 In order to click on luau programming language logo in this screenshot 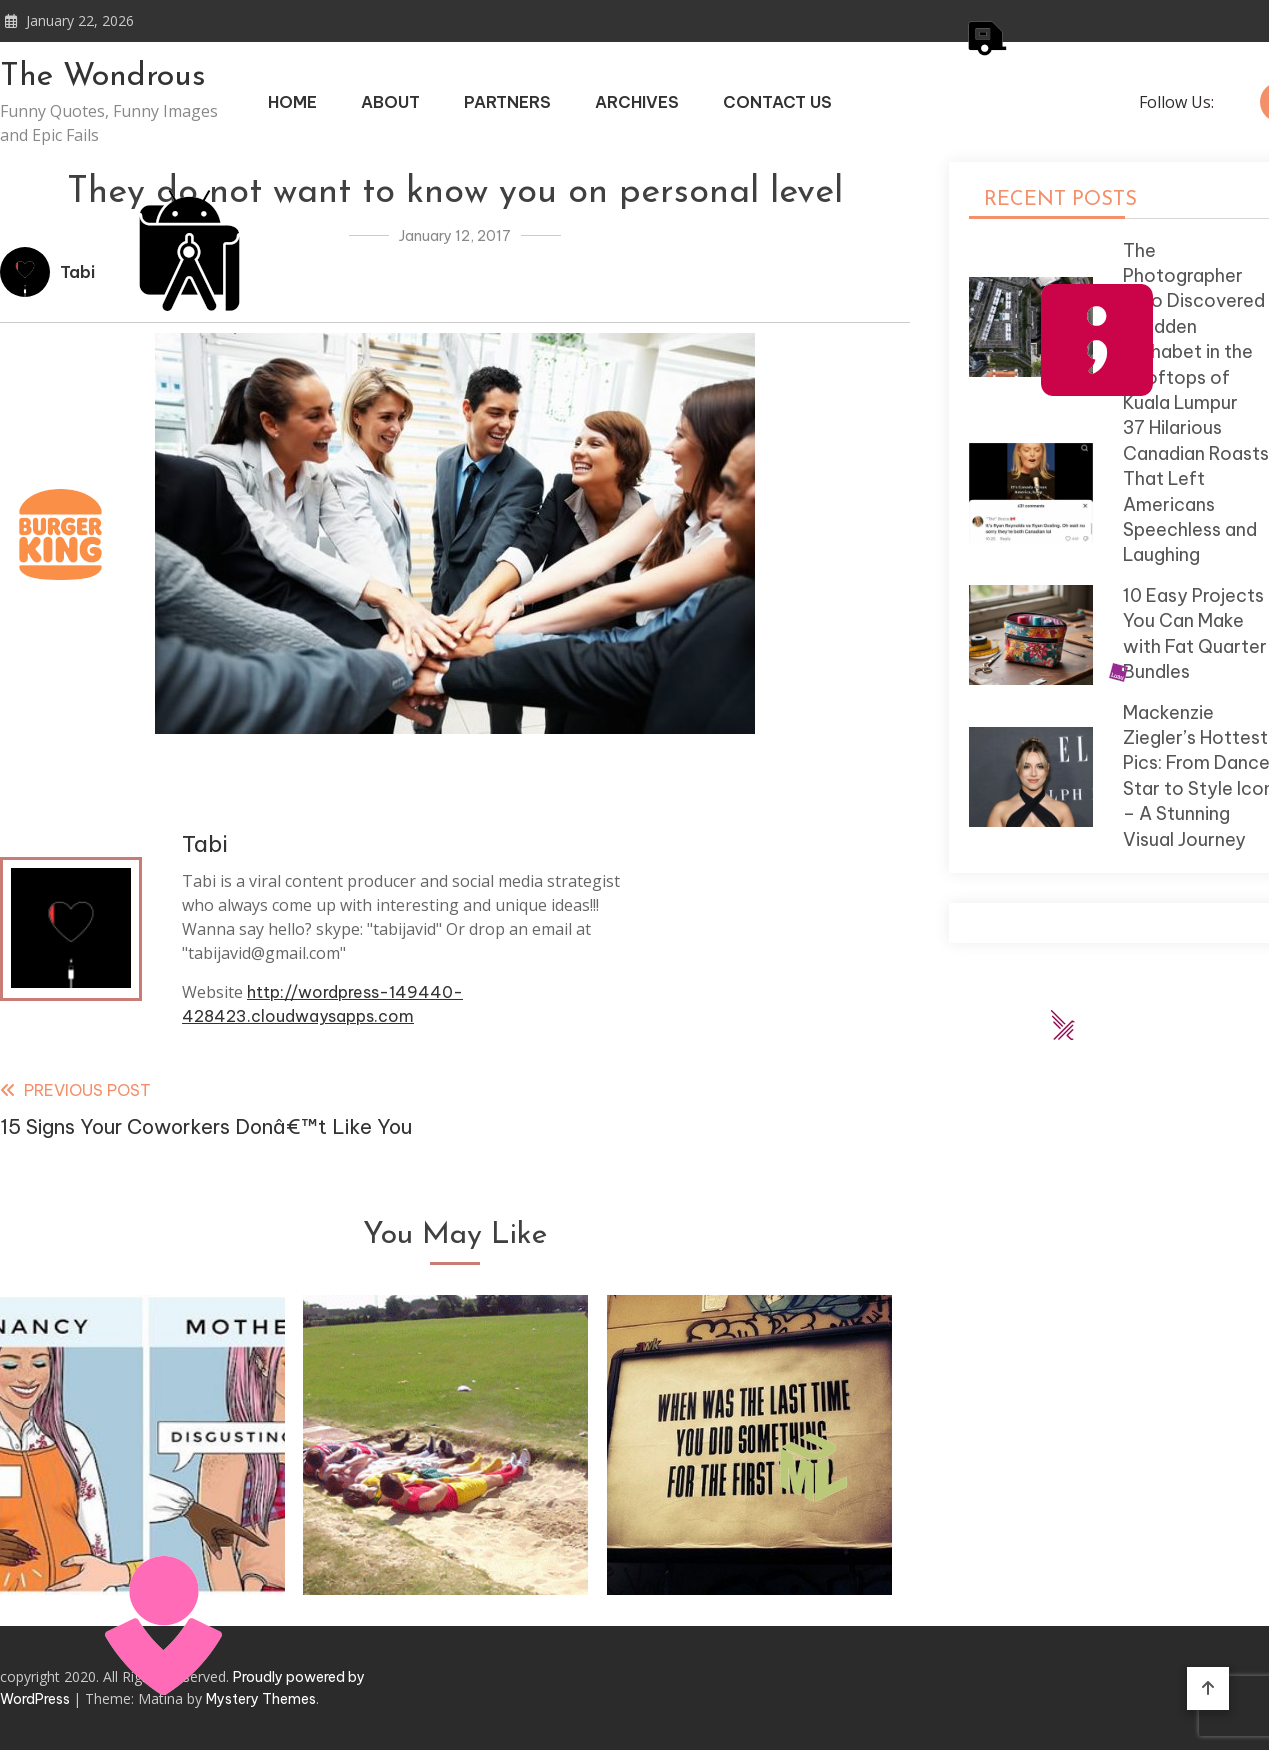, I will do `click(1118, 672)`.